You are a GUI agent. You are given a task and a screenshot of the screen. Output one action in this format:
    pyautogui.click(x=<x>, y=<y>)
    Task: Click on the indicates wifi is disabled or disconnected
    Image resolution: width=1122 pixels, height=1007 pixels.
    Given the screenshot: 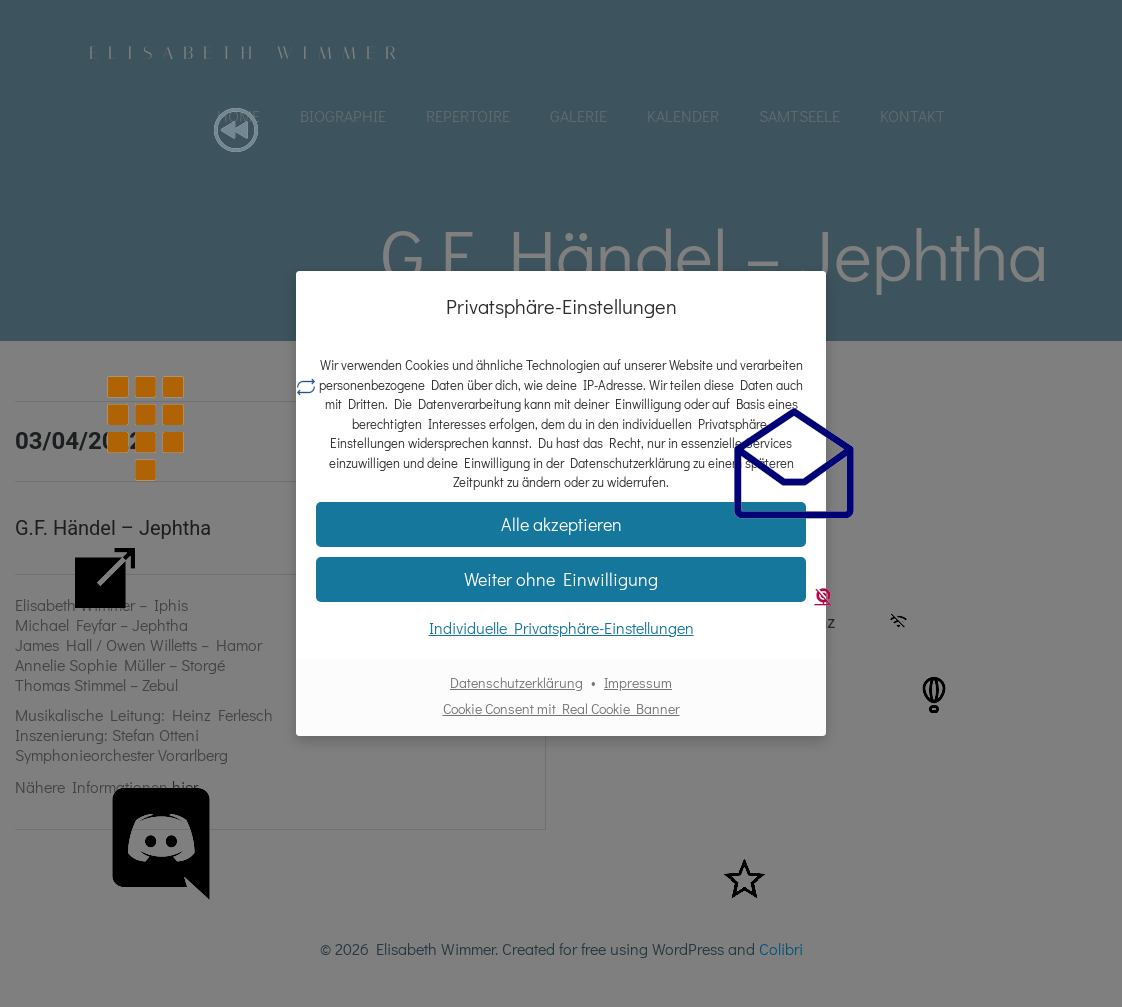 What is the action you would take?
    pyautogui.click(x=898, y=621)
    